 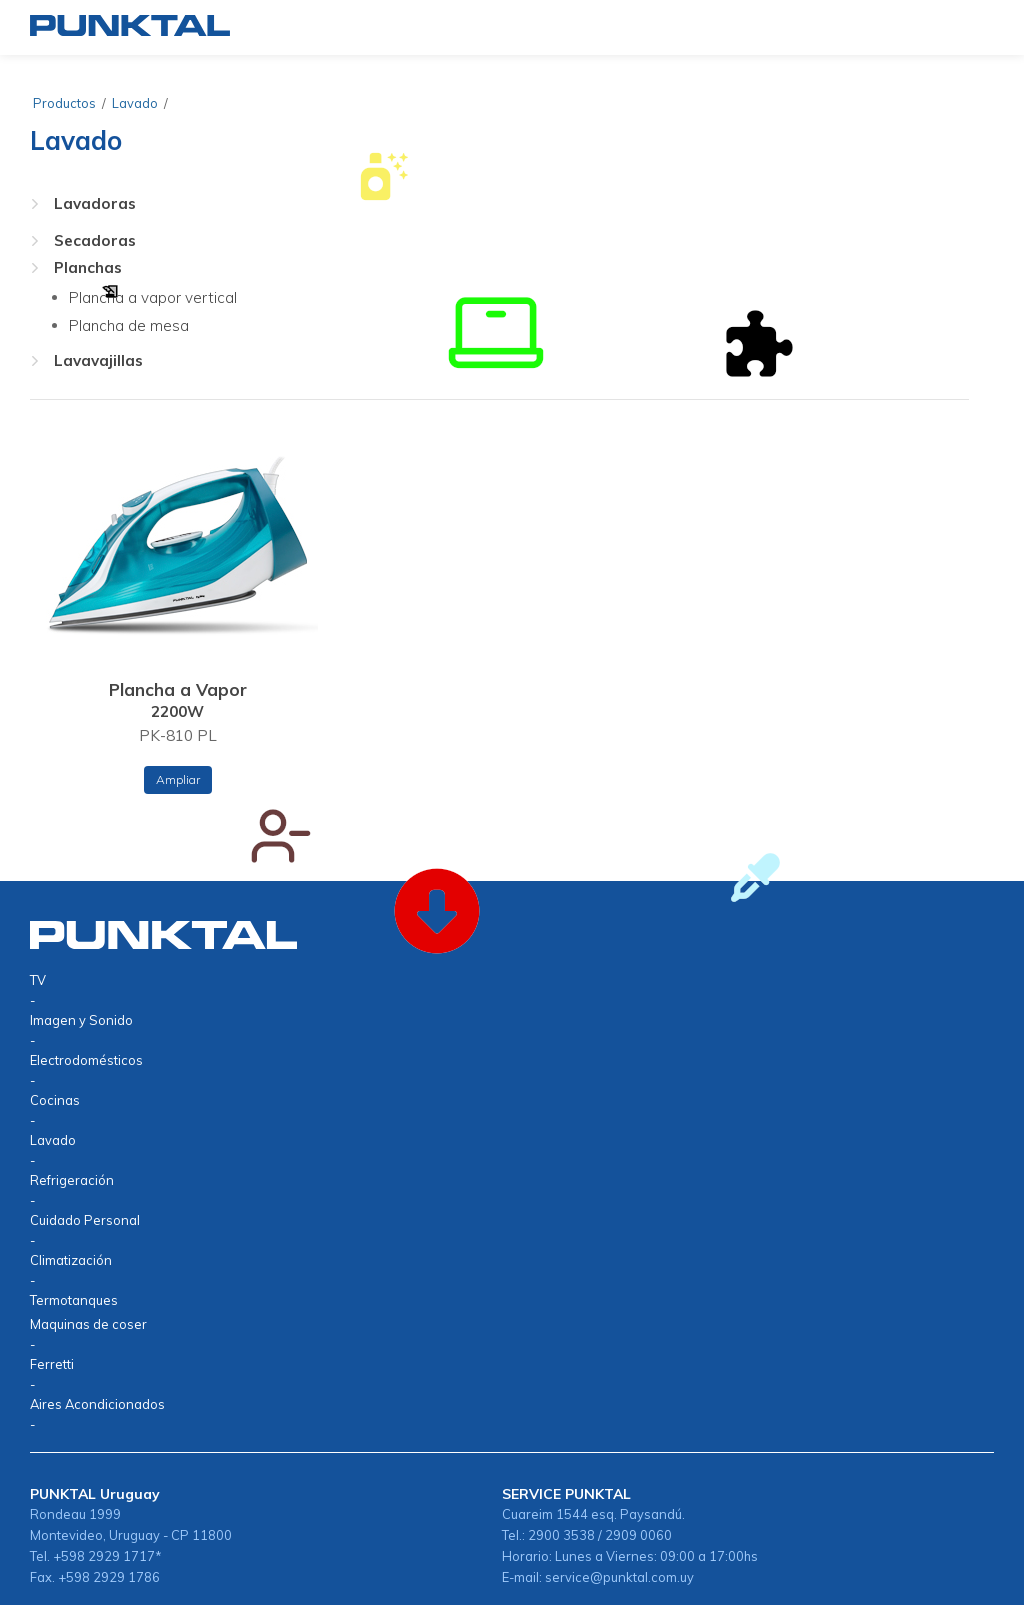 I want to click on switch to desktop view, so click(x=496, y=331).